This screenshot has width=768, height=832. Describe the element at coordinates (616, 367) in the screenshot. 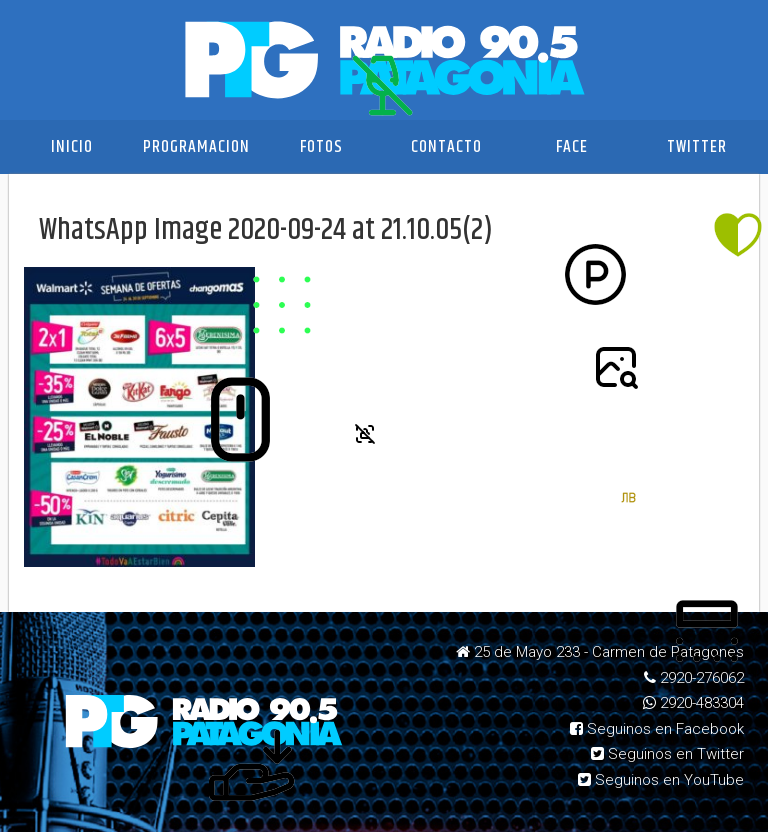

I see `search through your photo library` at that location.